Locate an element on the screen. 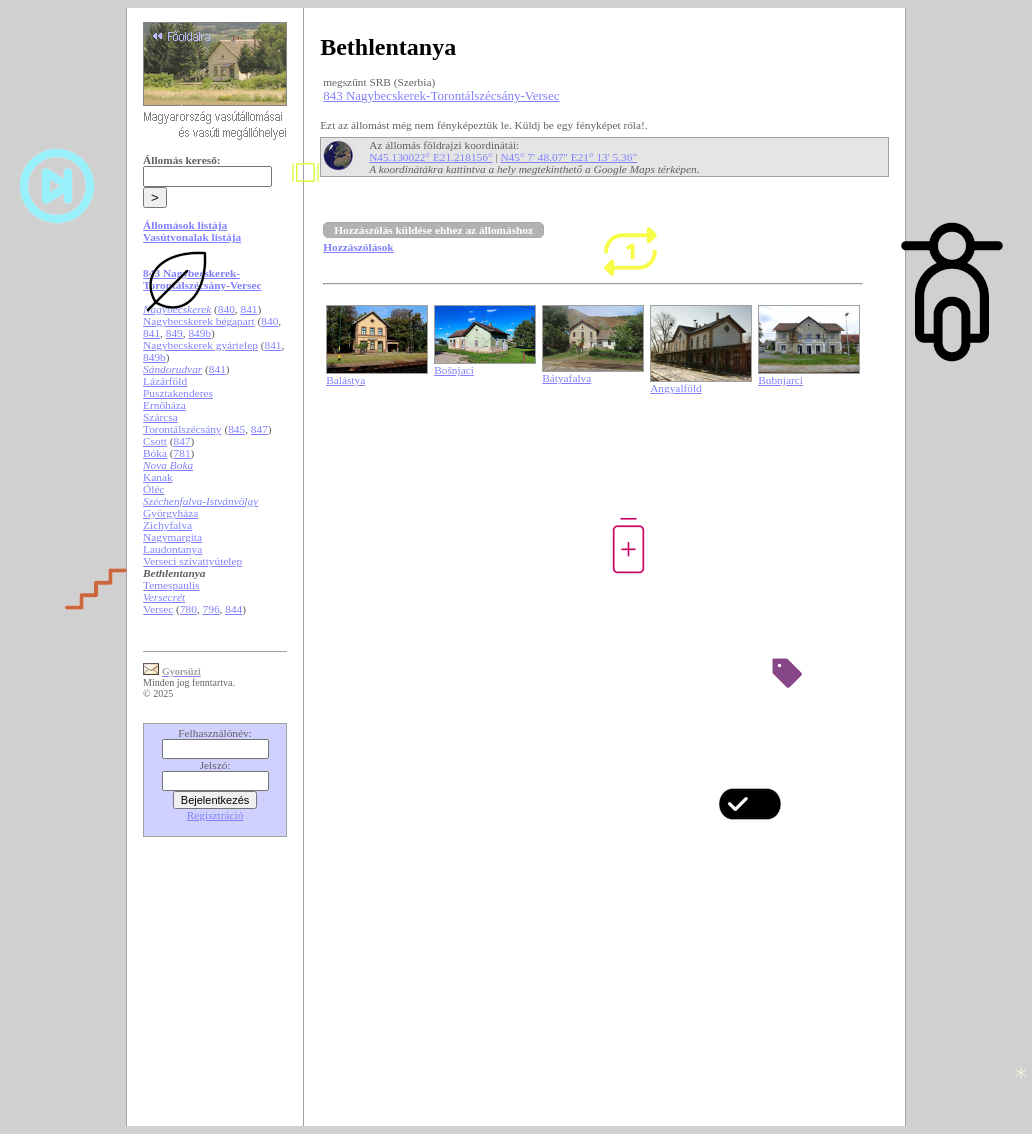  select moped or scooter as transportation mode is located at coordinates (952, 292).